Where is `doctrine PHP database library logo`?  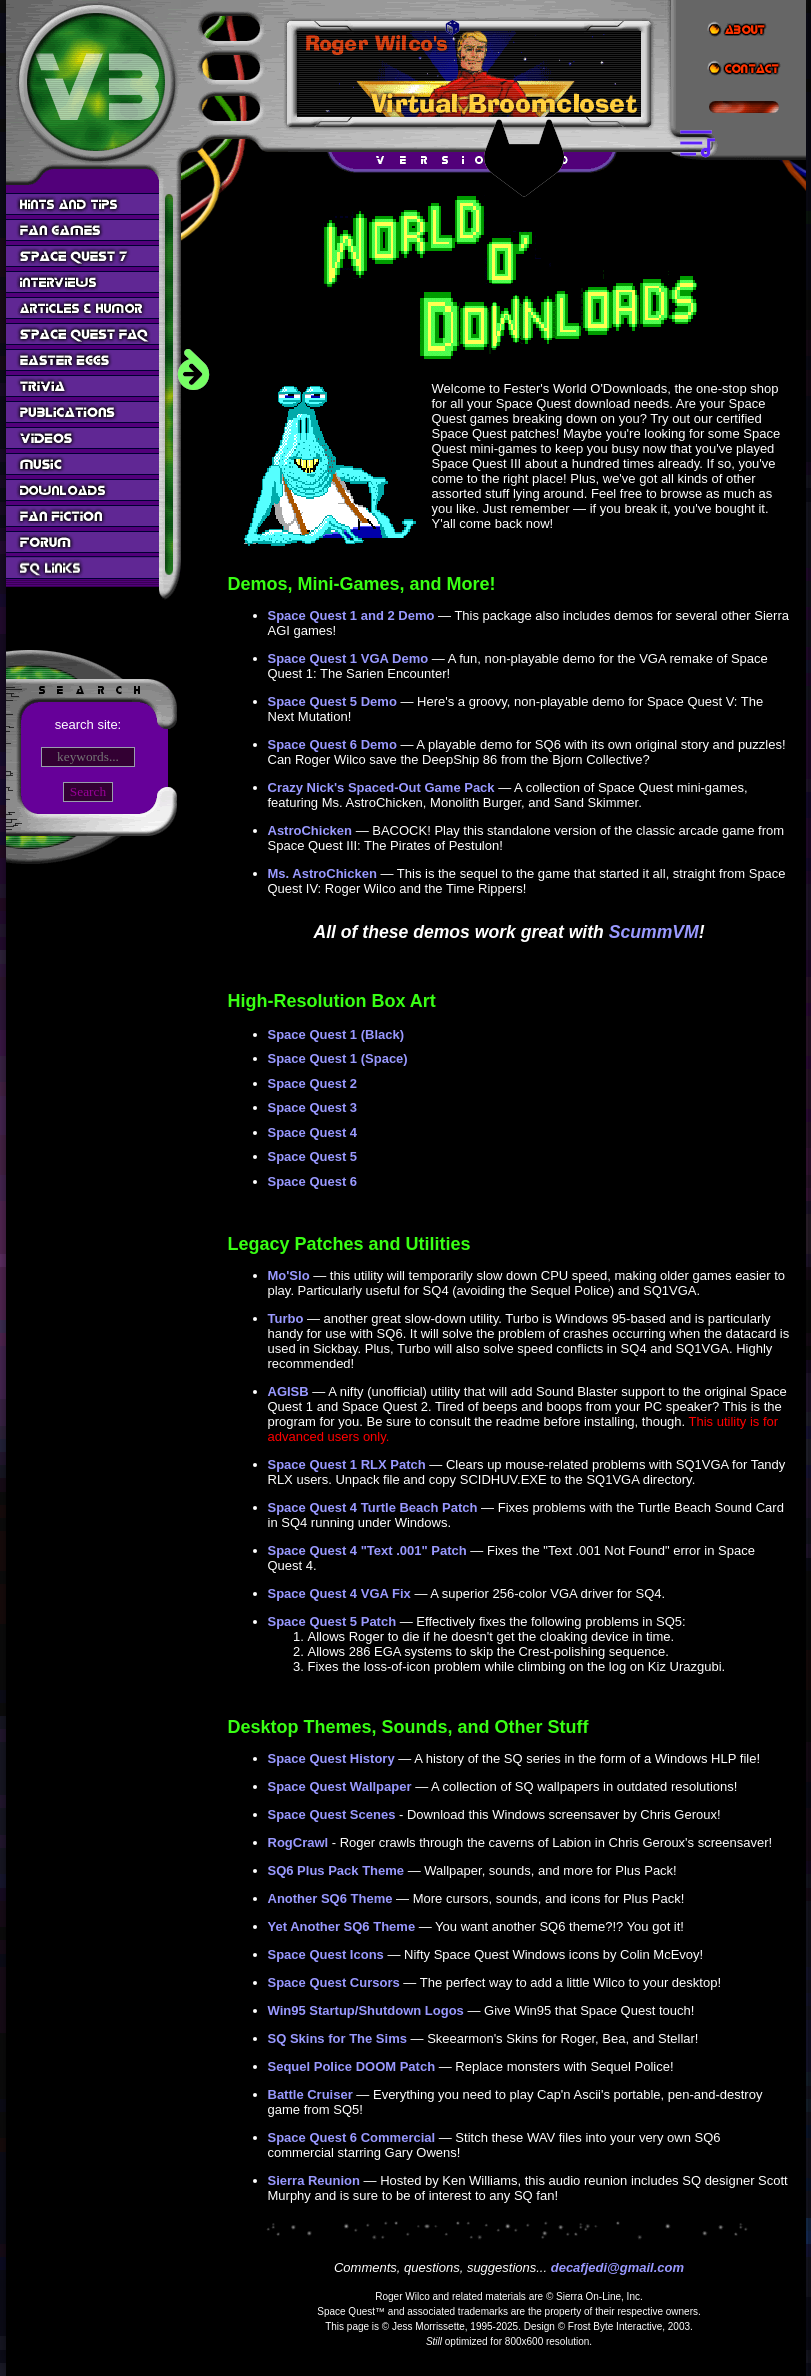
doctrine PHP database library logo is located at coordinates (193, 369).